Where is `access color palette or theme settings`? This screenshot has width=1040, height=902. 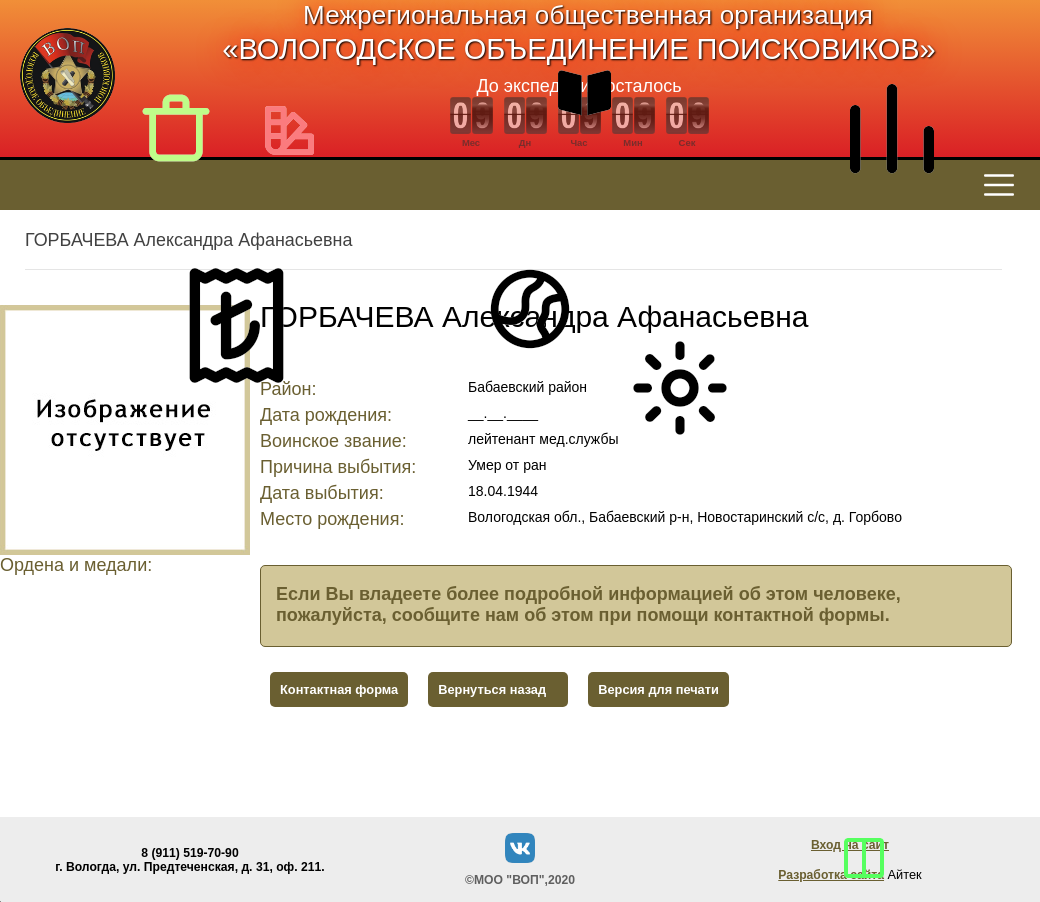 access color palette or theme settings is located at coordinates (289, 130).